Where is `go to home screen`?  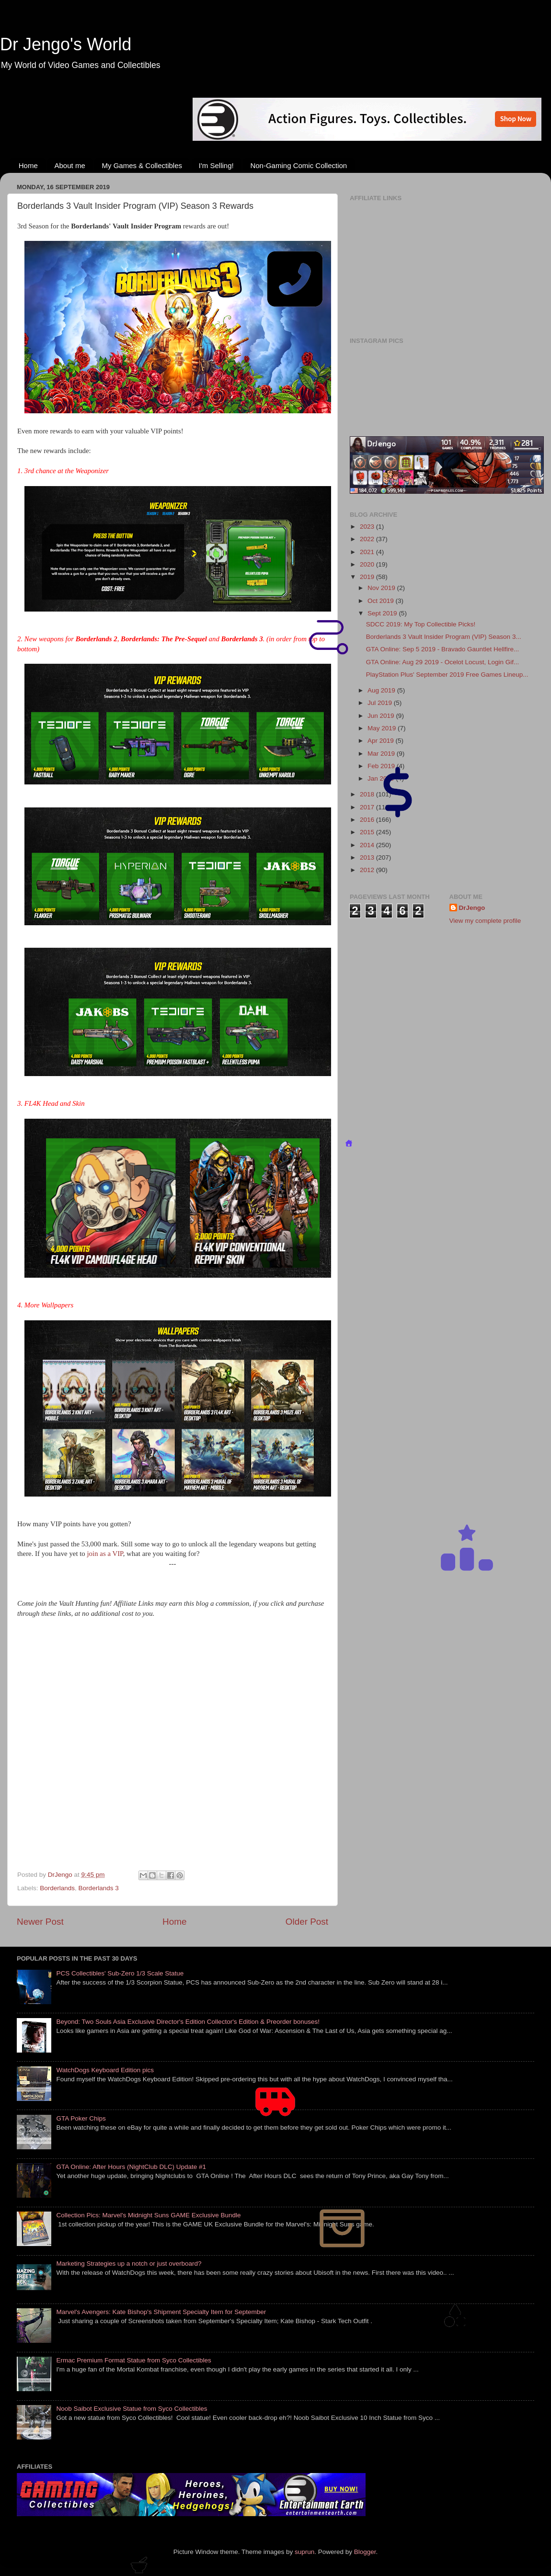 go to home screen is located at coordinates (349, 1143).